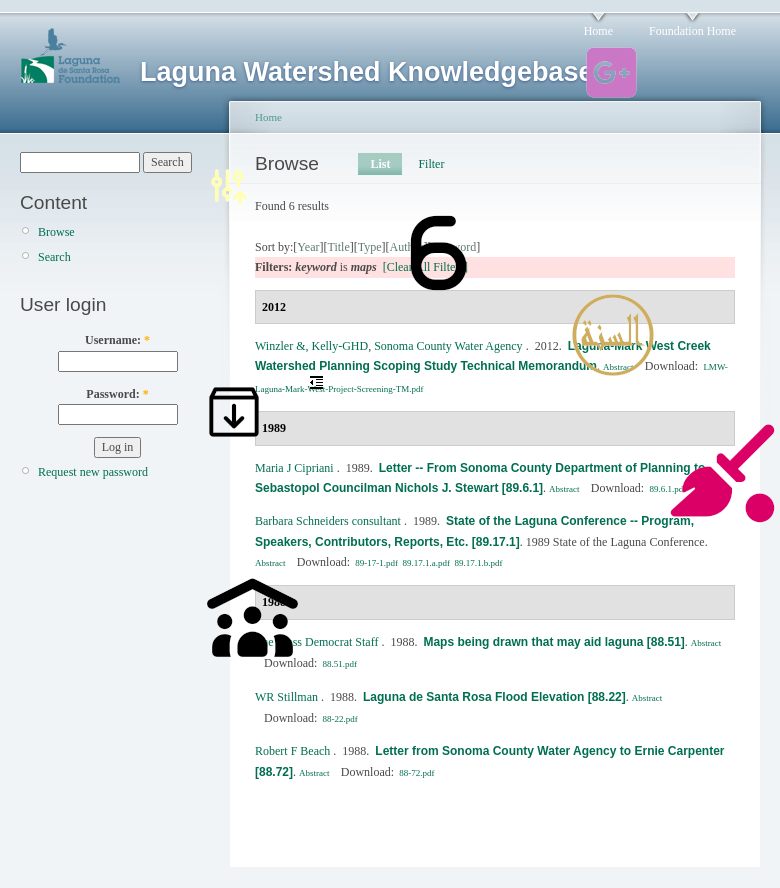 Image resolution: width=780 pixels, height=888 pixels. What do you see at coordinates (611, 72) in the screenshot?
I see `google+ social media link` at bounding box center [611, 72].